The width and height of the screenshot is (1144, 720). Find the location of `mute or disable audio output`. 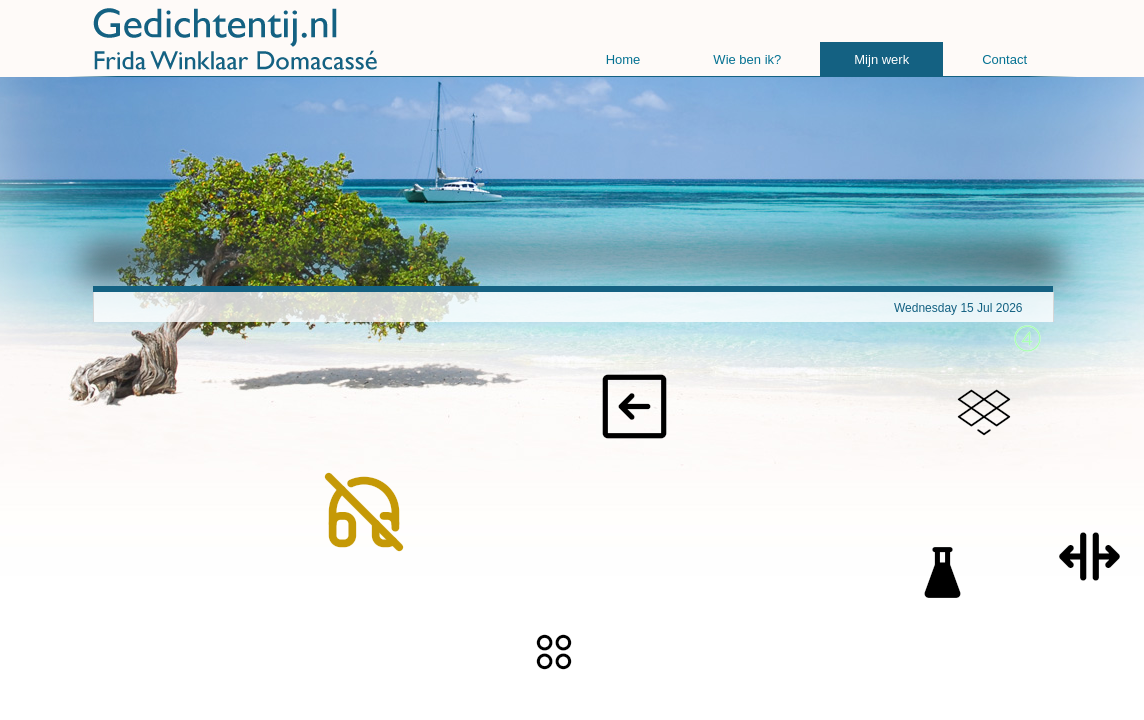

mute or disable audio output is located at coordinates (364, 512).